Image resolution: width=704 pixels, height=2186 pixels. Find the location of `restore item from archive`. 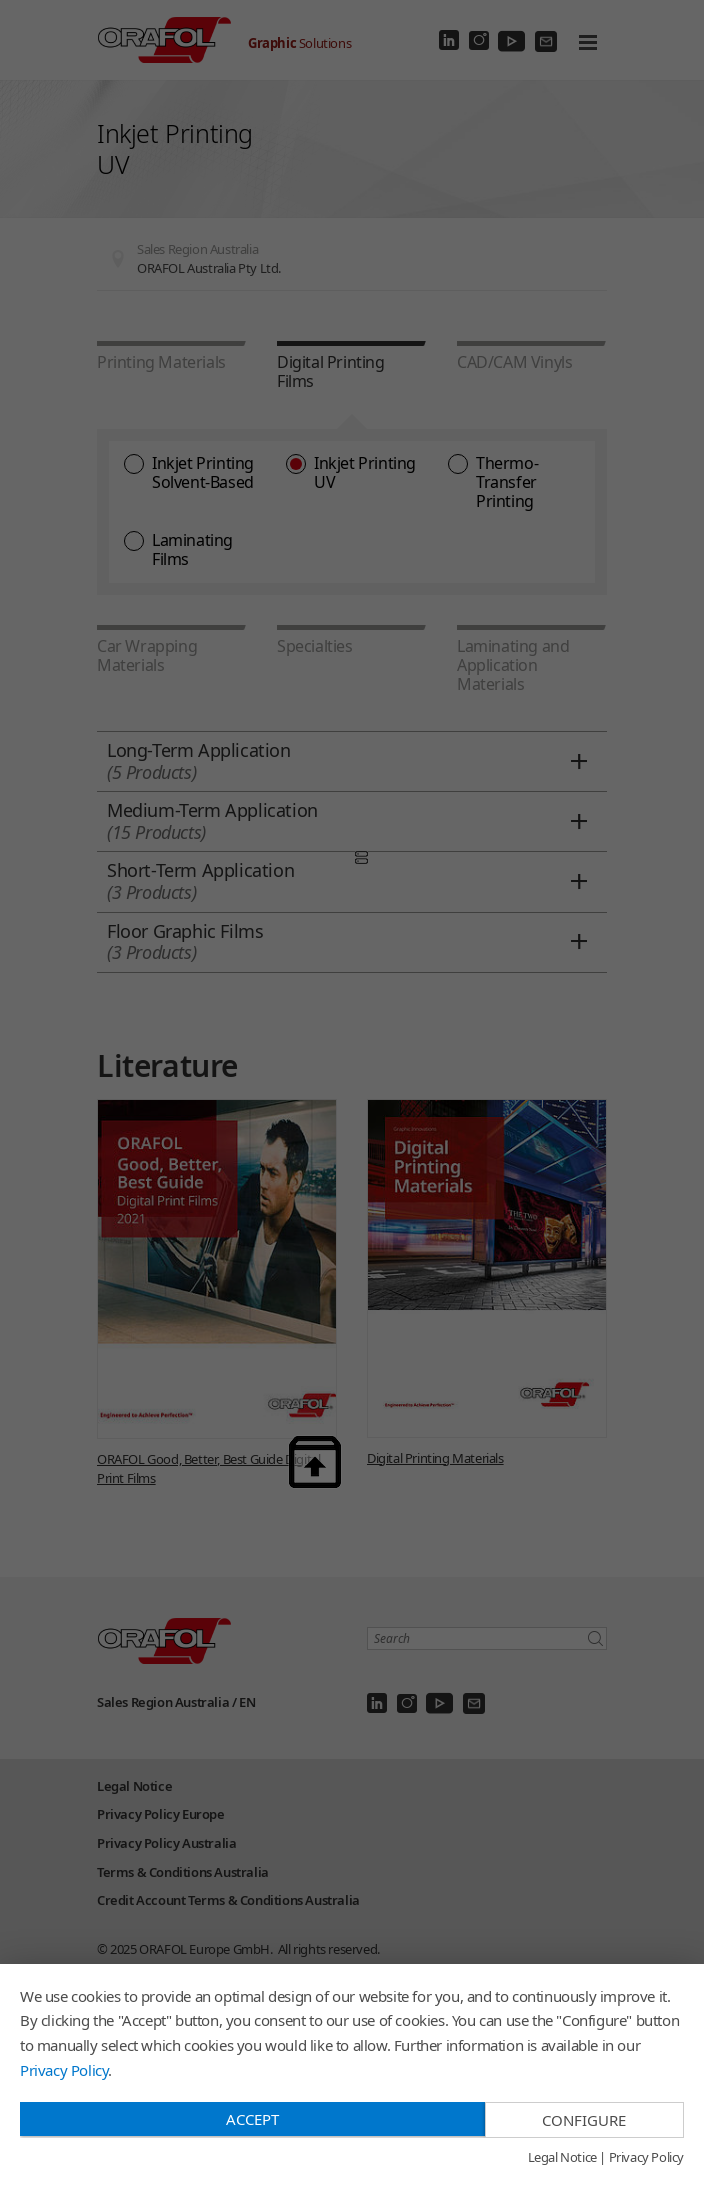

restore item from archive is located at coordinates (315, 1462).